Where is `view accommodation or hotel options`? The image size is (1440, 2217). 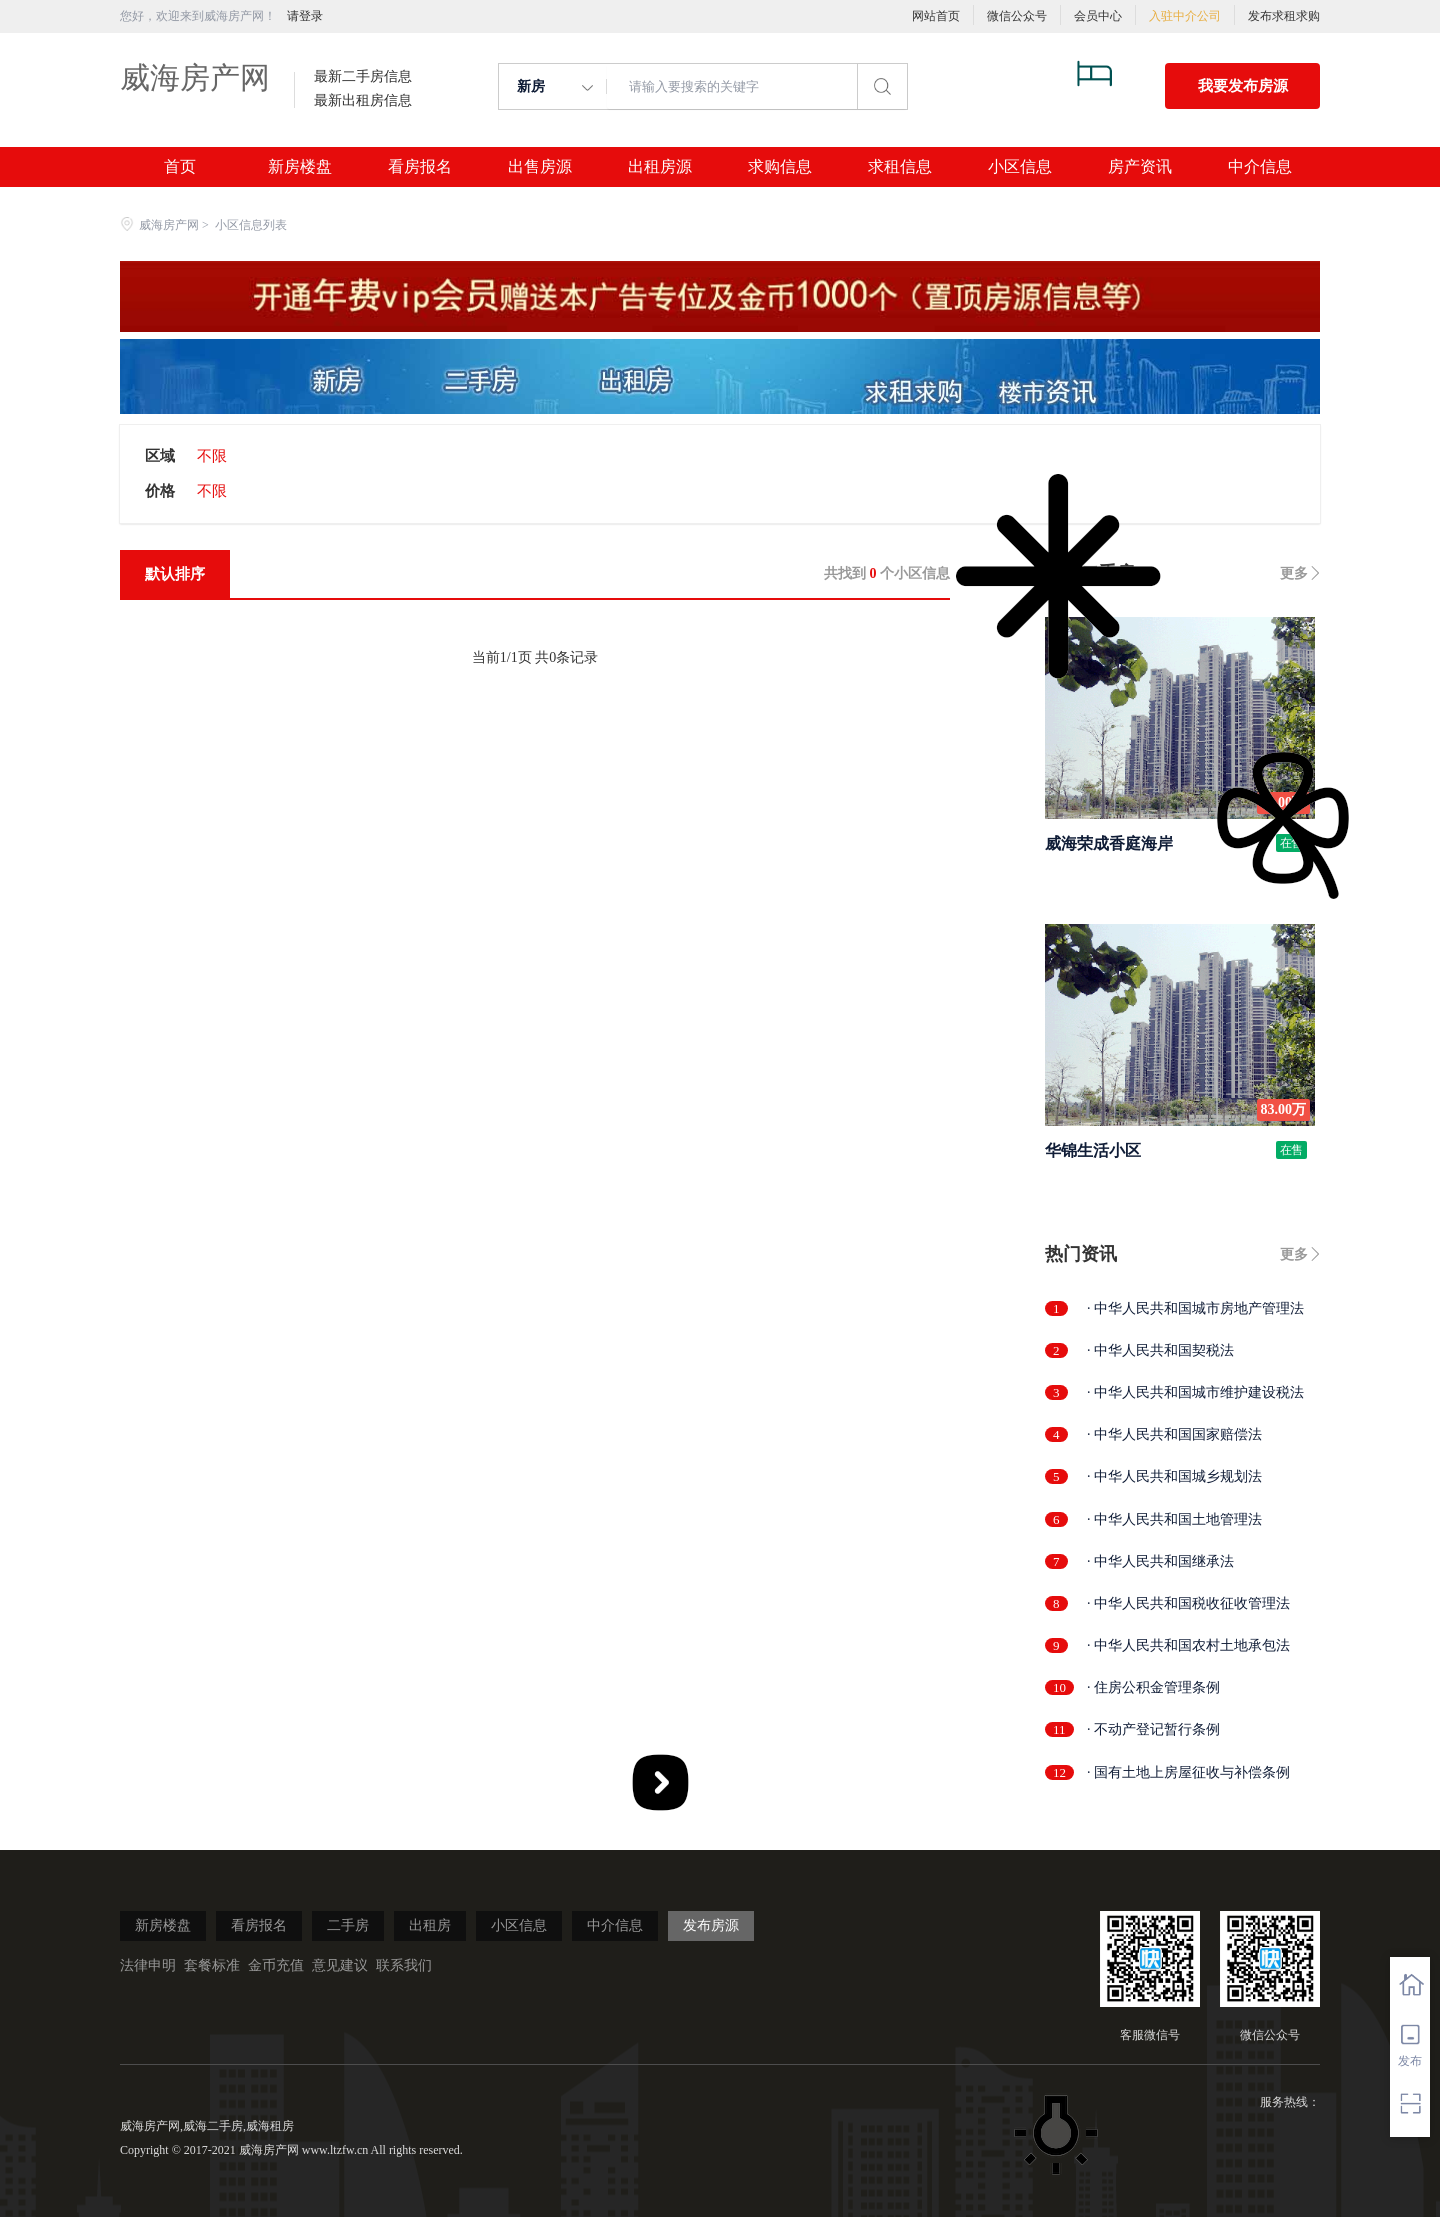 view accommodation or hotel options is located at coordinates (1093, 73).